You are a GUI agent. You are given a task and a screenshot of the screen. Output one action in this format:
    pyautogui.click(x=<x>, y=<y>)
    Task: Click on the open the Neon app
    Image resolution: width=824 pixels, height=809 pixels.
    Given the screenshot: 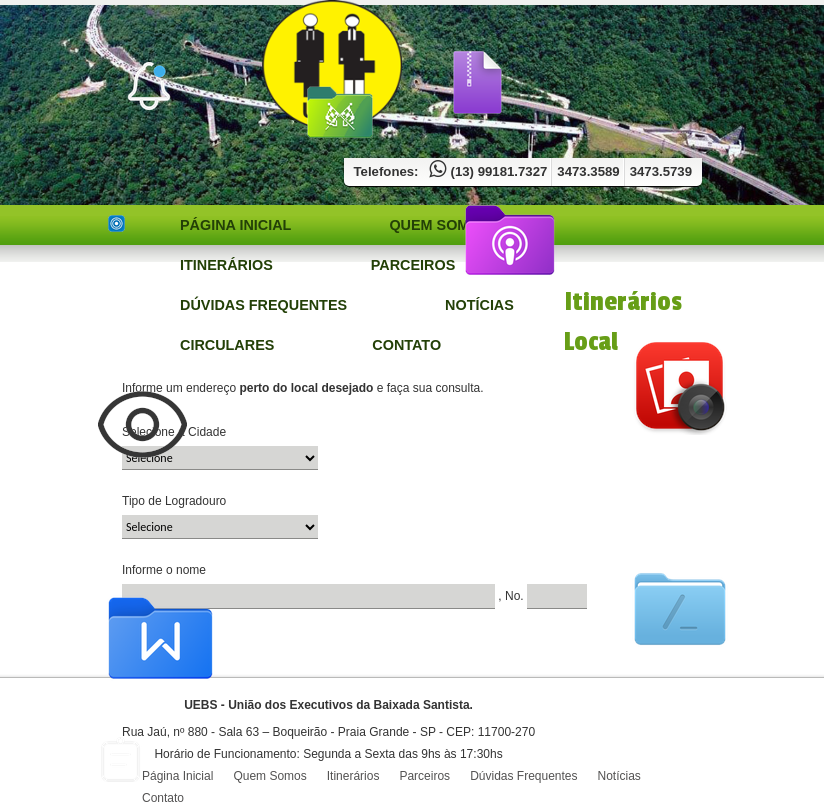 What is the action you would take?
    pyautogui.click(x=116, y=223)
    